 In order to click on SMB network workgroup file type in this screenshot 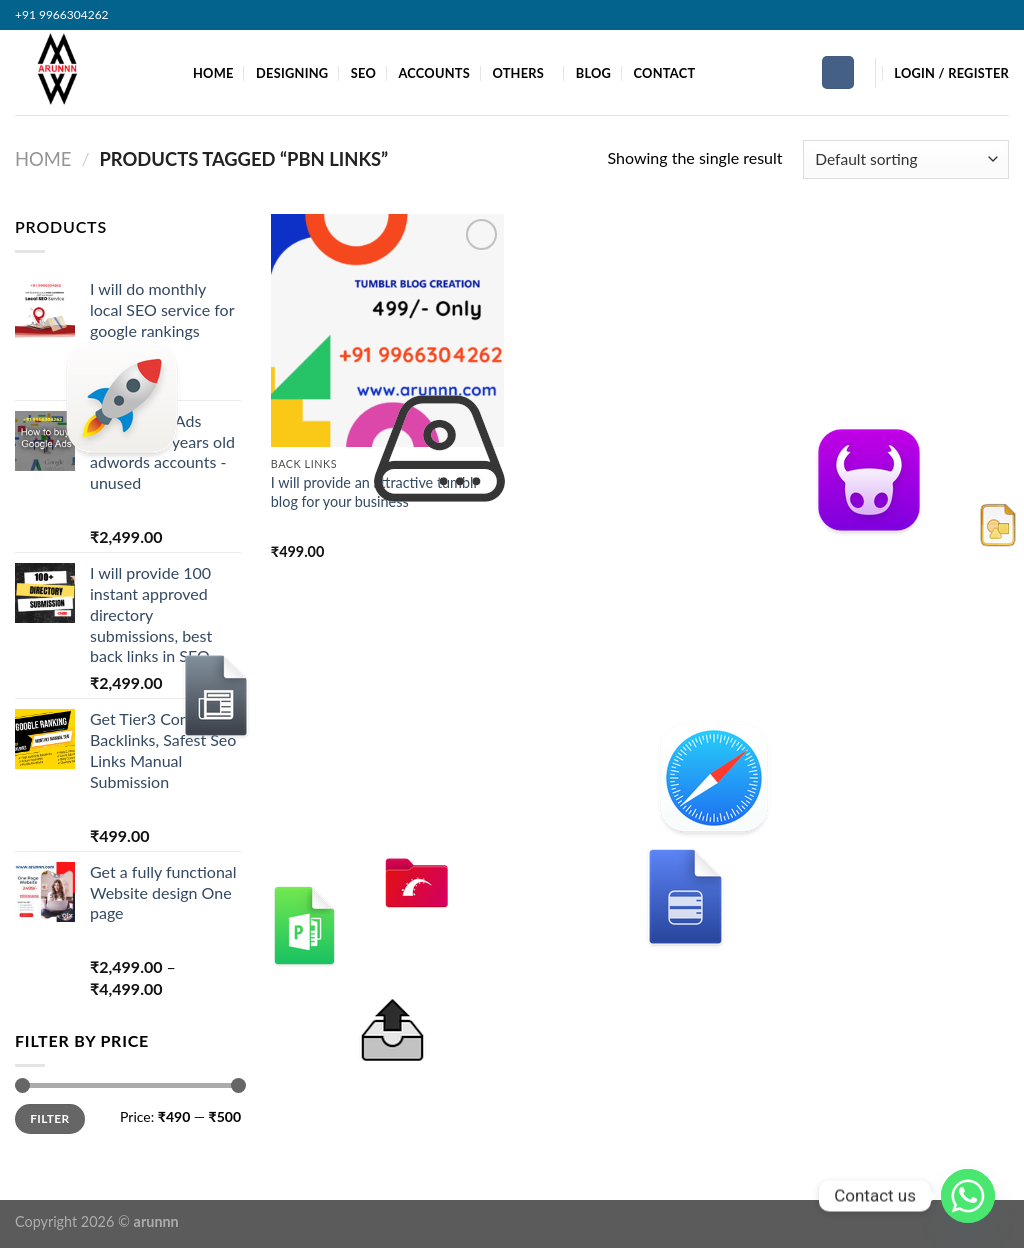, I will do `click(685, 898)`.